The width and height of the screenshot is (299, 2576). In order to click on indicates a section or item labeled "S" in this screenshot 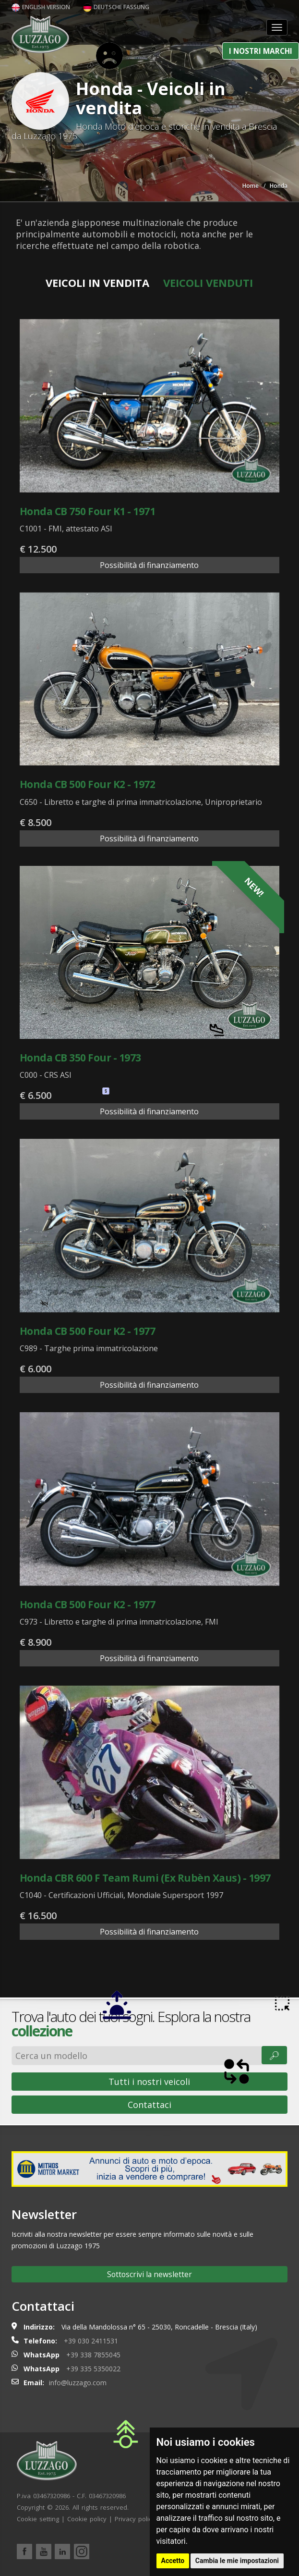, I will do `click(106, 1091)`.